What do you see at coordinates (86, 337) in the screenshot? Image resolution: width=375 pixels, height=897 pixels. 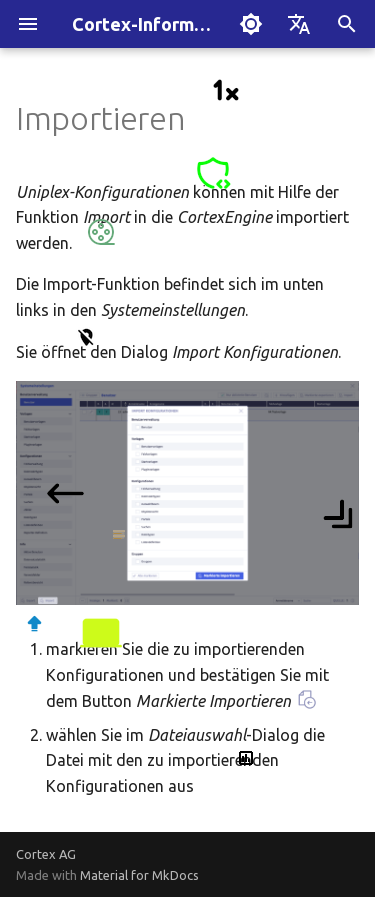 I see `disable location services` at bounding box center [86, 337].